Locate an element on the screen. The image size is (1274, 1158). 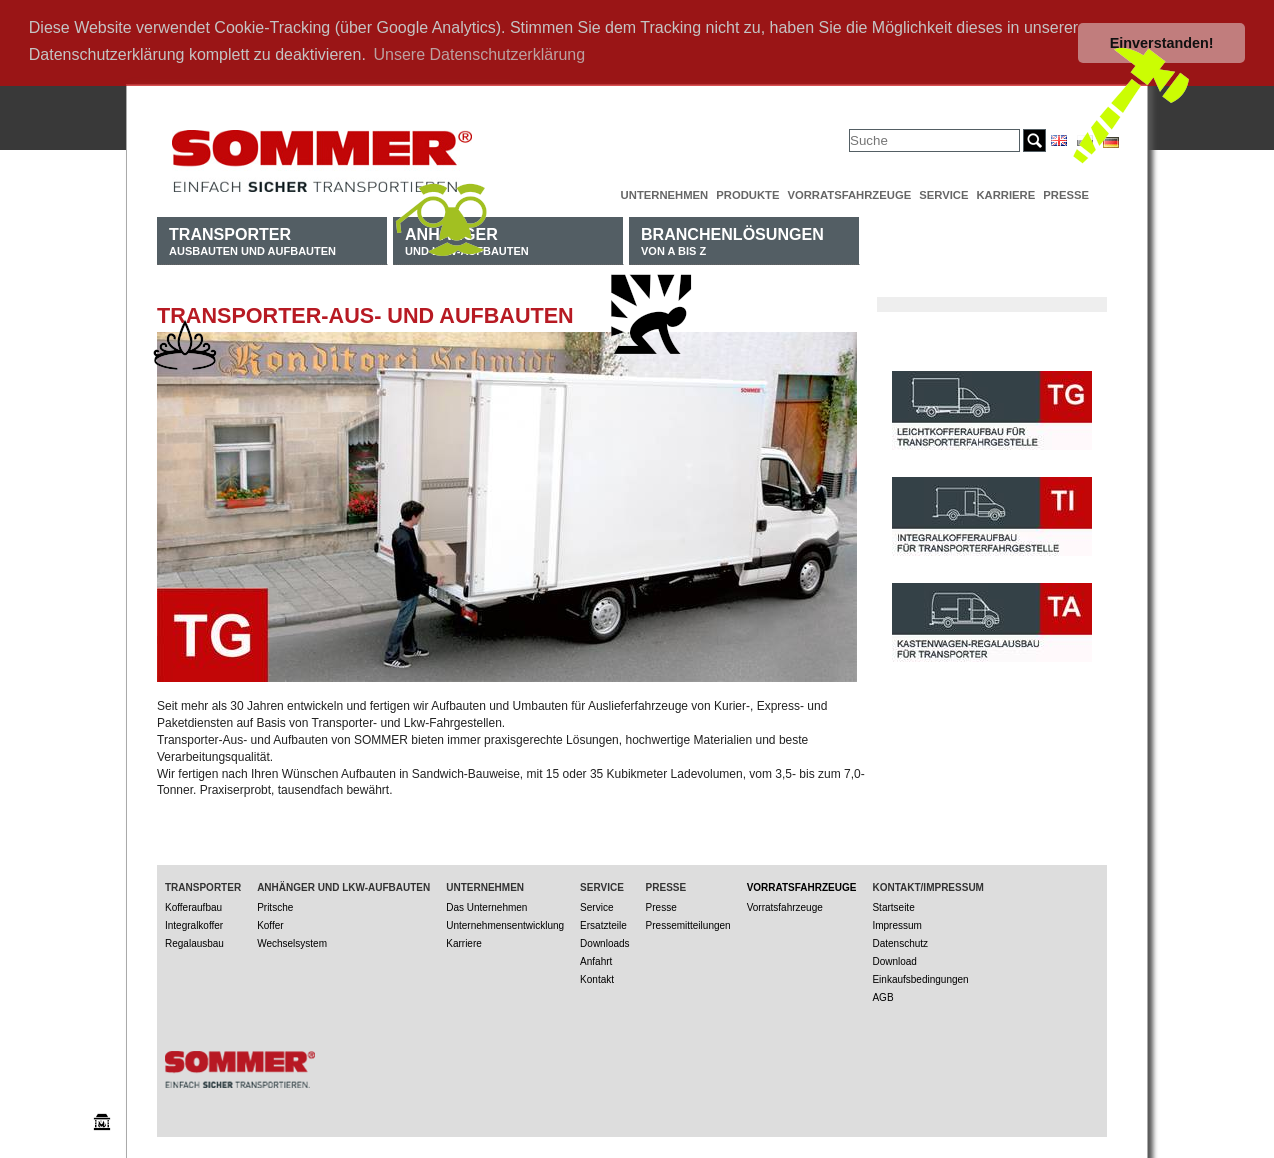
indicates oppression or overwhelming force in gameplay is located at coordinates (651, 315).